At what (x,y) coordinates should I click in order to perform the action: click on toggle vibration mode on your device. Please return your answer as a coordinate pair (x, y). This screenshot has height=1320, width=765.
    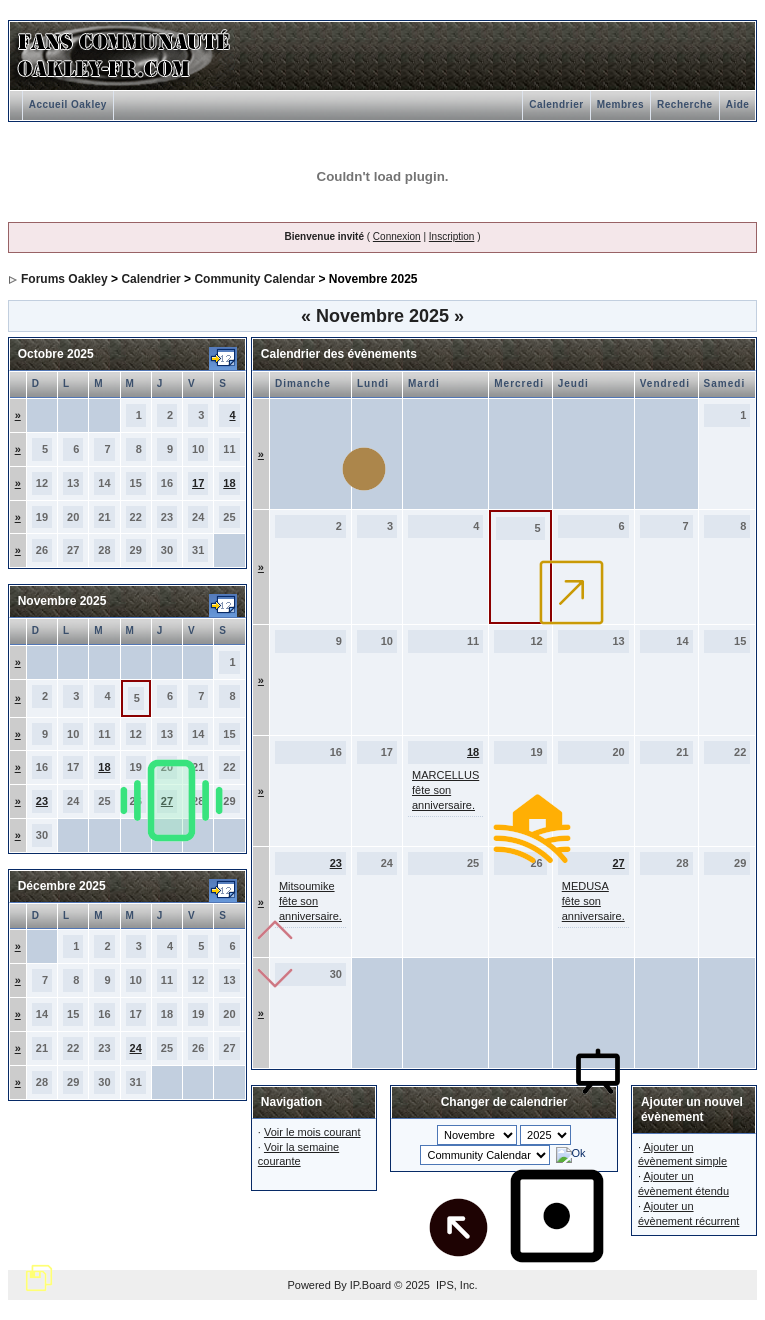
    Looking at the image, I should click on (171, 800).